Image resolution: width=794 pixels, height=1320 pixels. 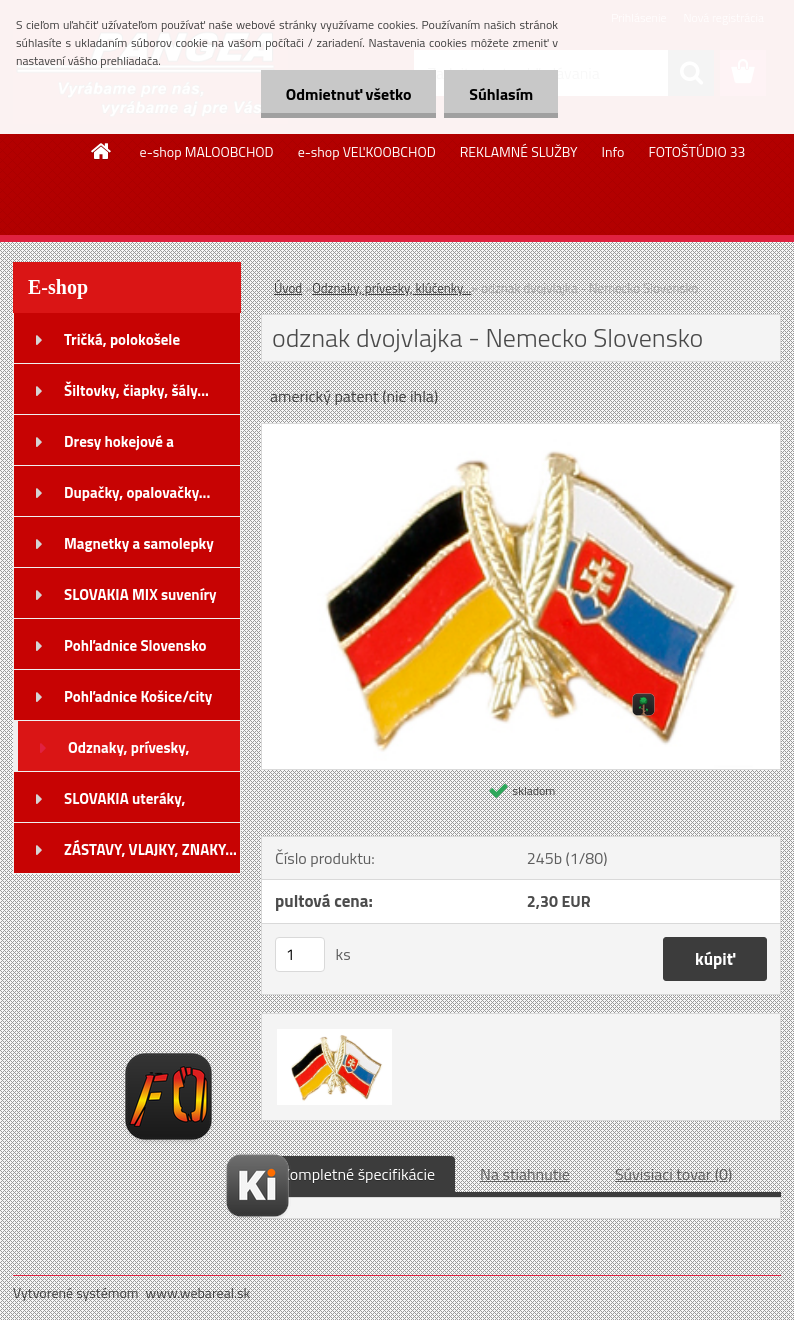 I want to click on open KiCad nightly build application, so click(x=257, y=1185).